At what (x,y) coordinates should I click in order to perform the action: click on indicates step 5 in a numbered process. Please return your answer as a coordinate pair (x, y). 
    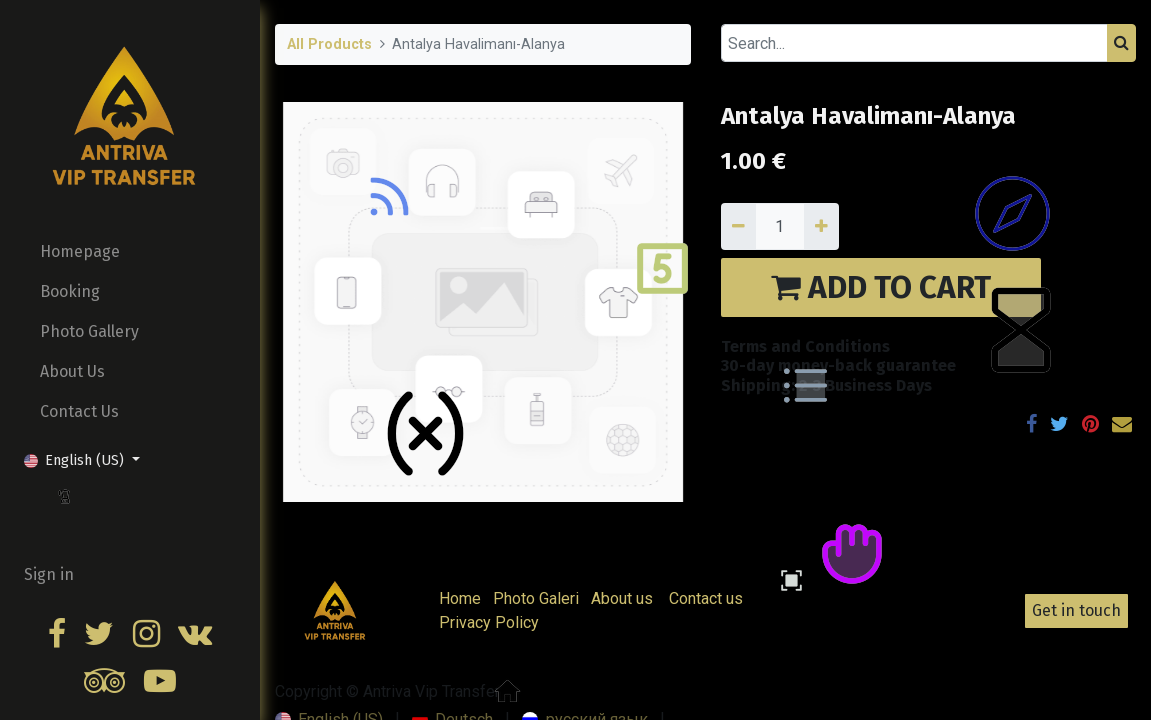
    Looking at the image, I should click on (662, 268).